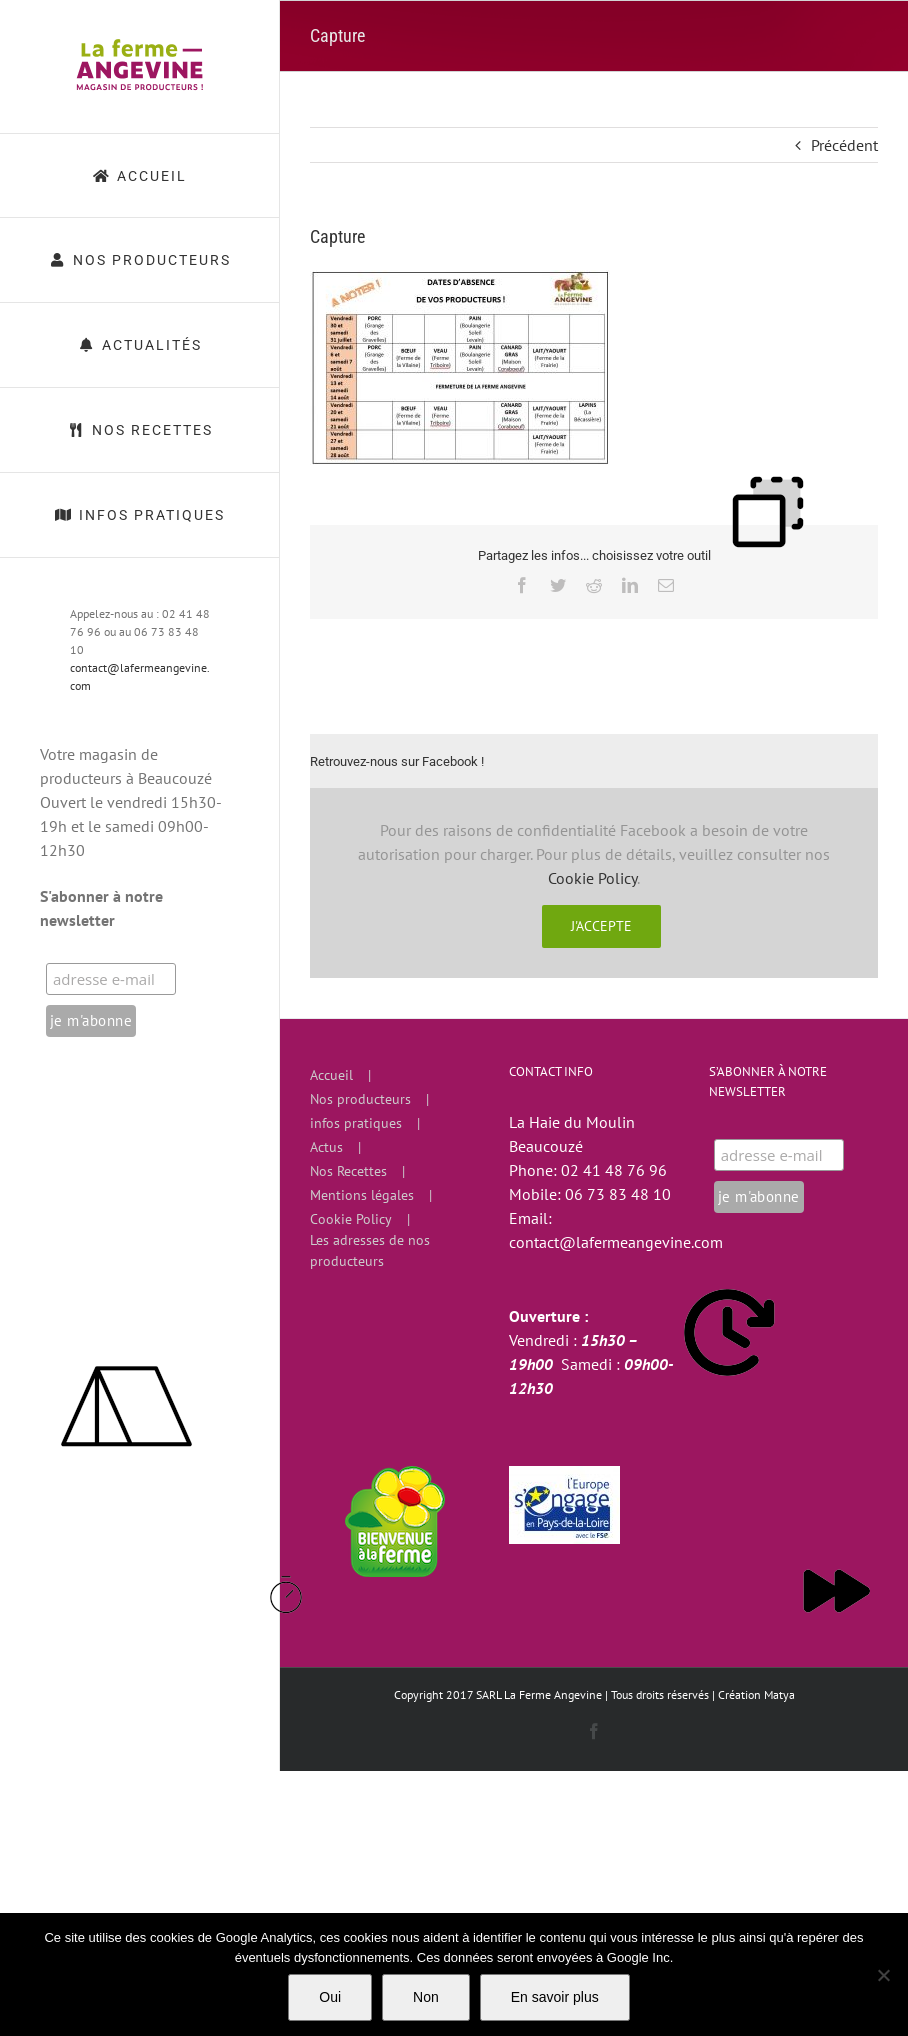  Describe the element at coordinates (832, 1591) in the screenshot. I see `skip forward in media playback` at that location.